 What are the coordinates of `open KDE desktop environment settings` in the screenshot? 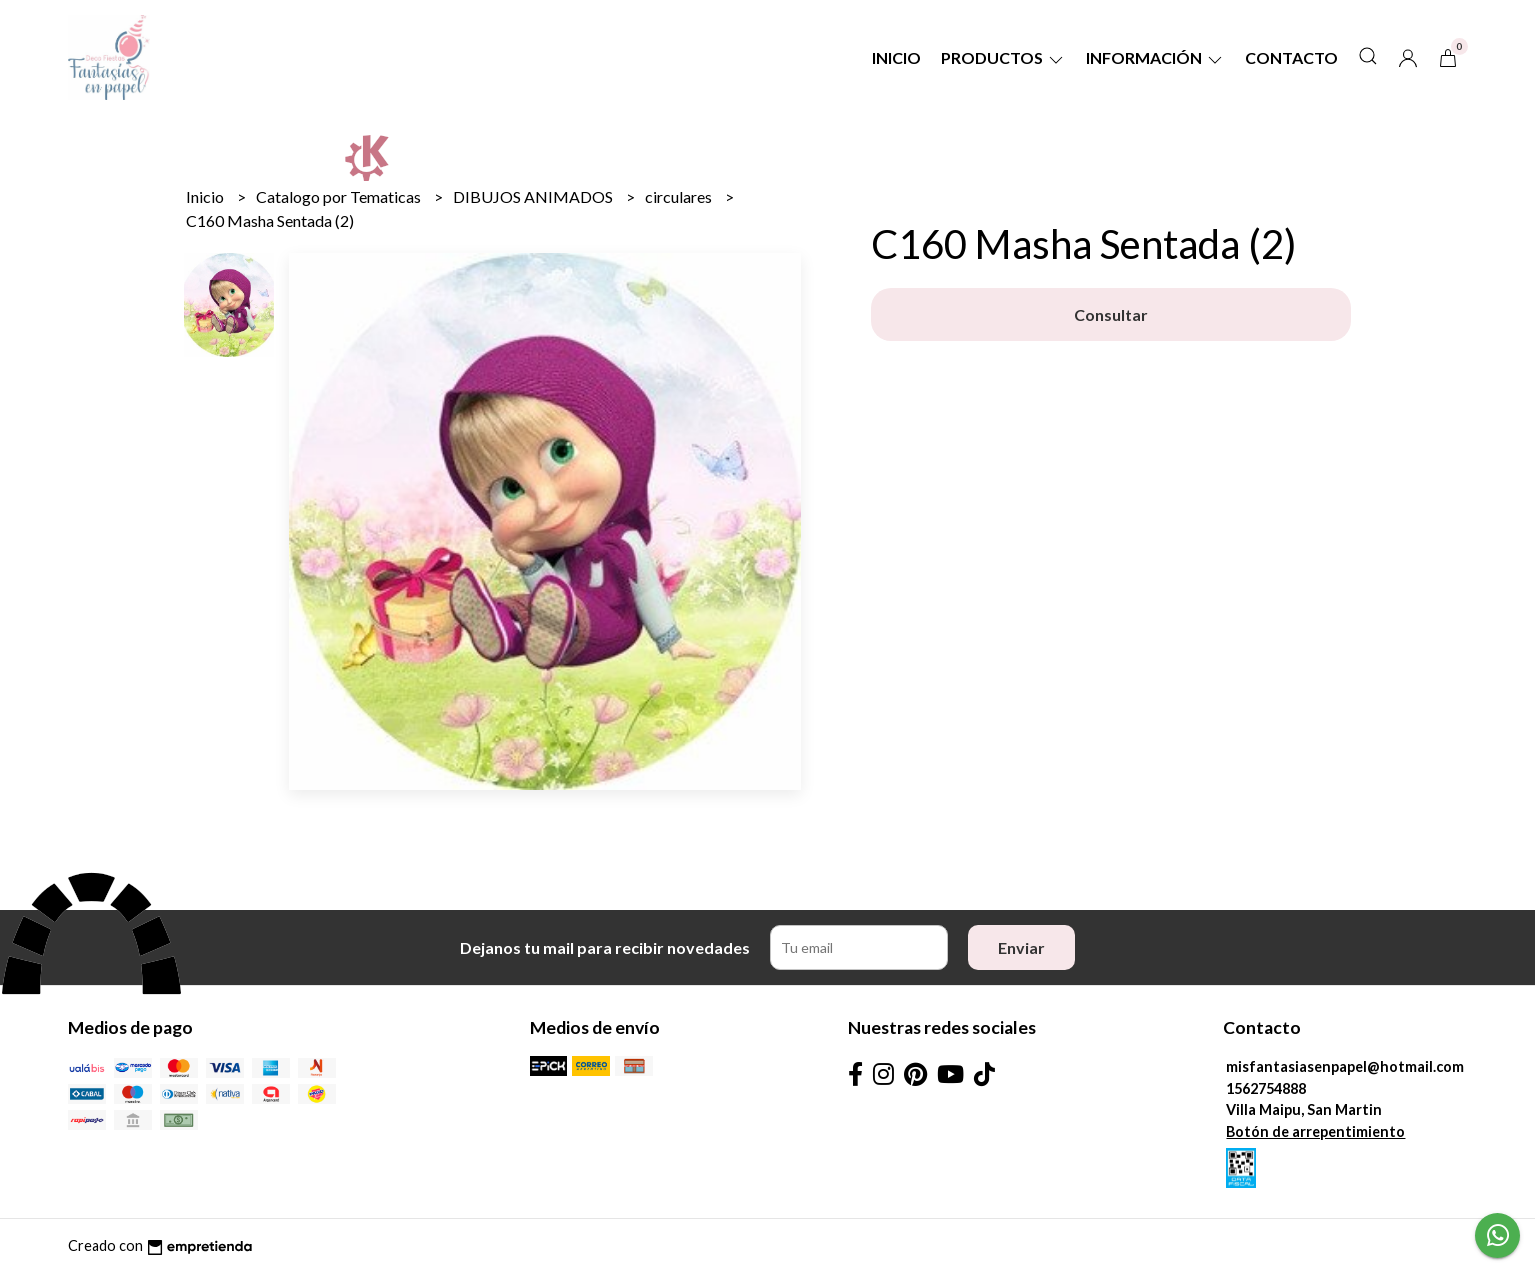 It's located at (367, 158).